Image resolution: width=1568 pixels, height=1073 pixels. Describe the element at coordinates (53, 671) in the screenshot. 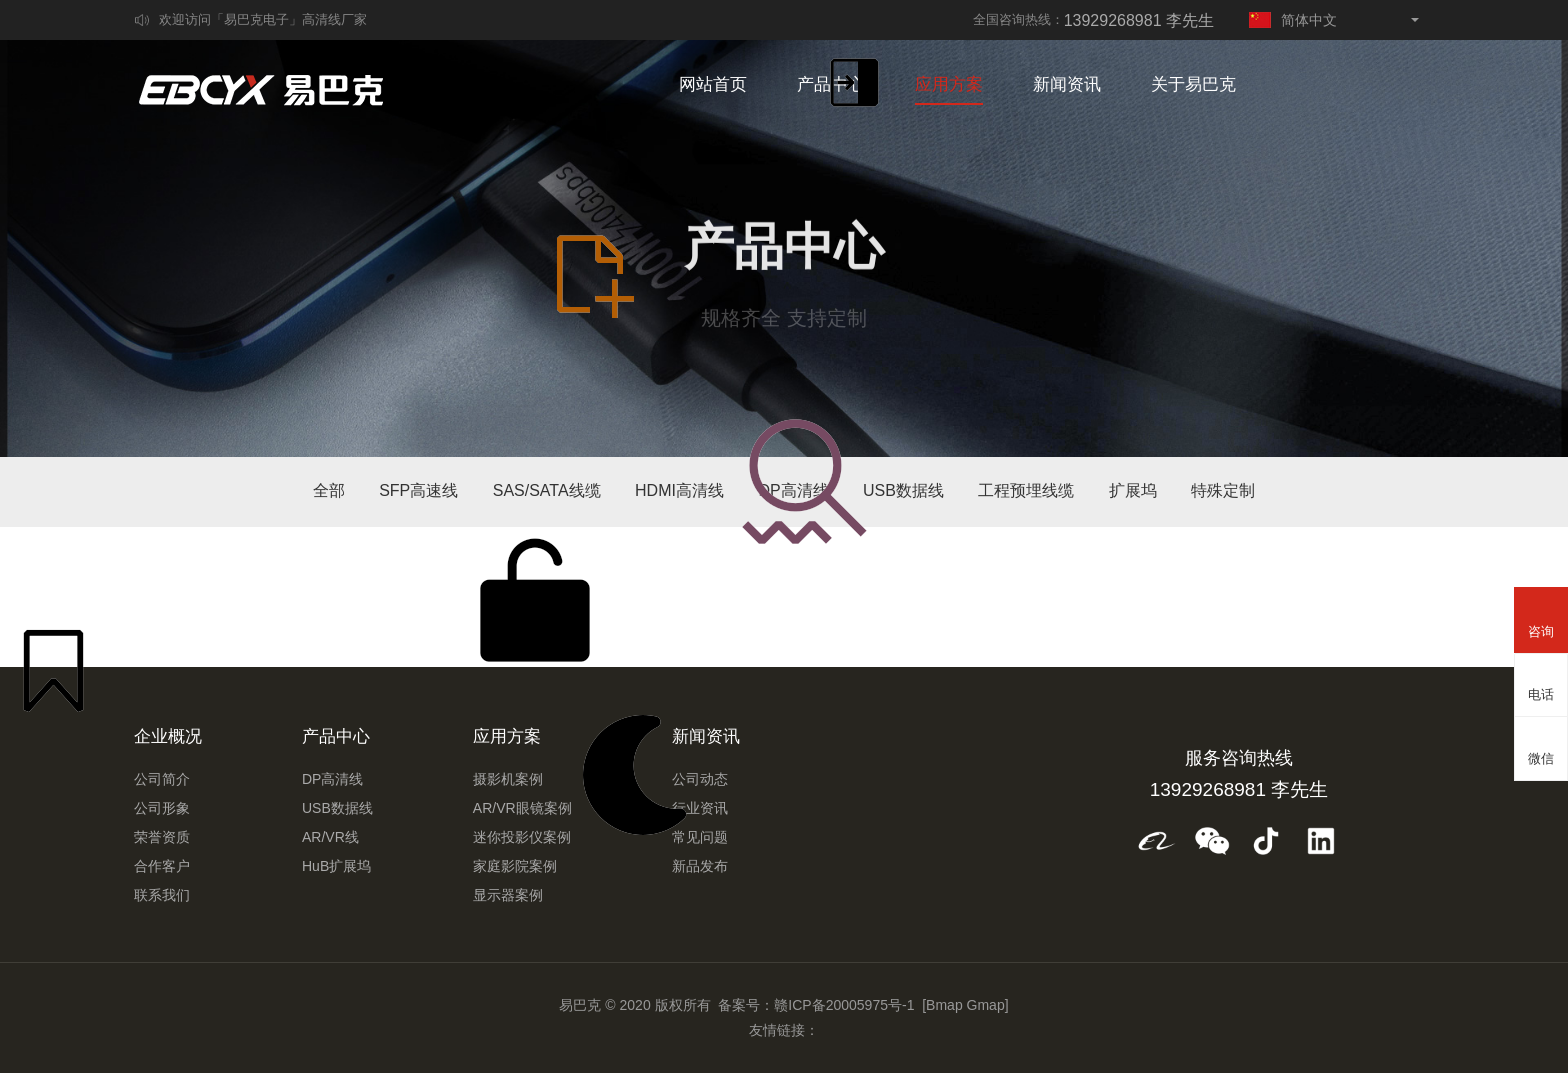

I see `bookmark this item for later` at that location.